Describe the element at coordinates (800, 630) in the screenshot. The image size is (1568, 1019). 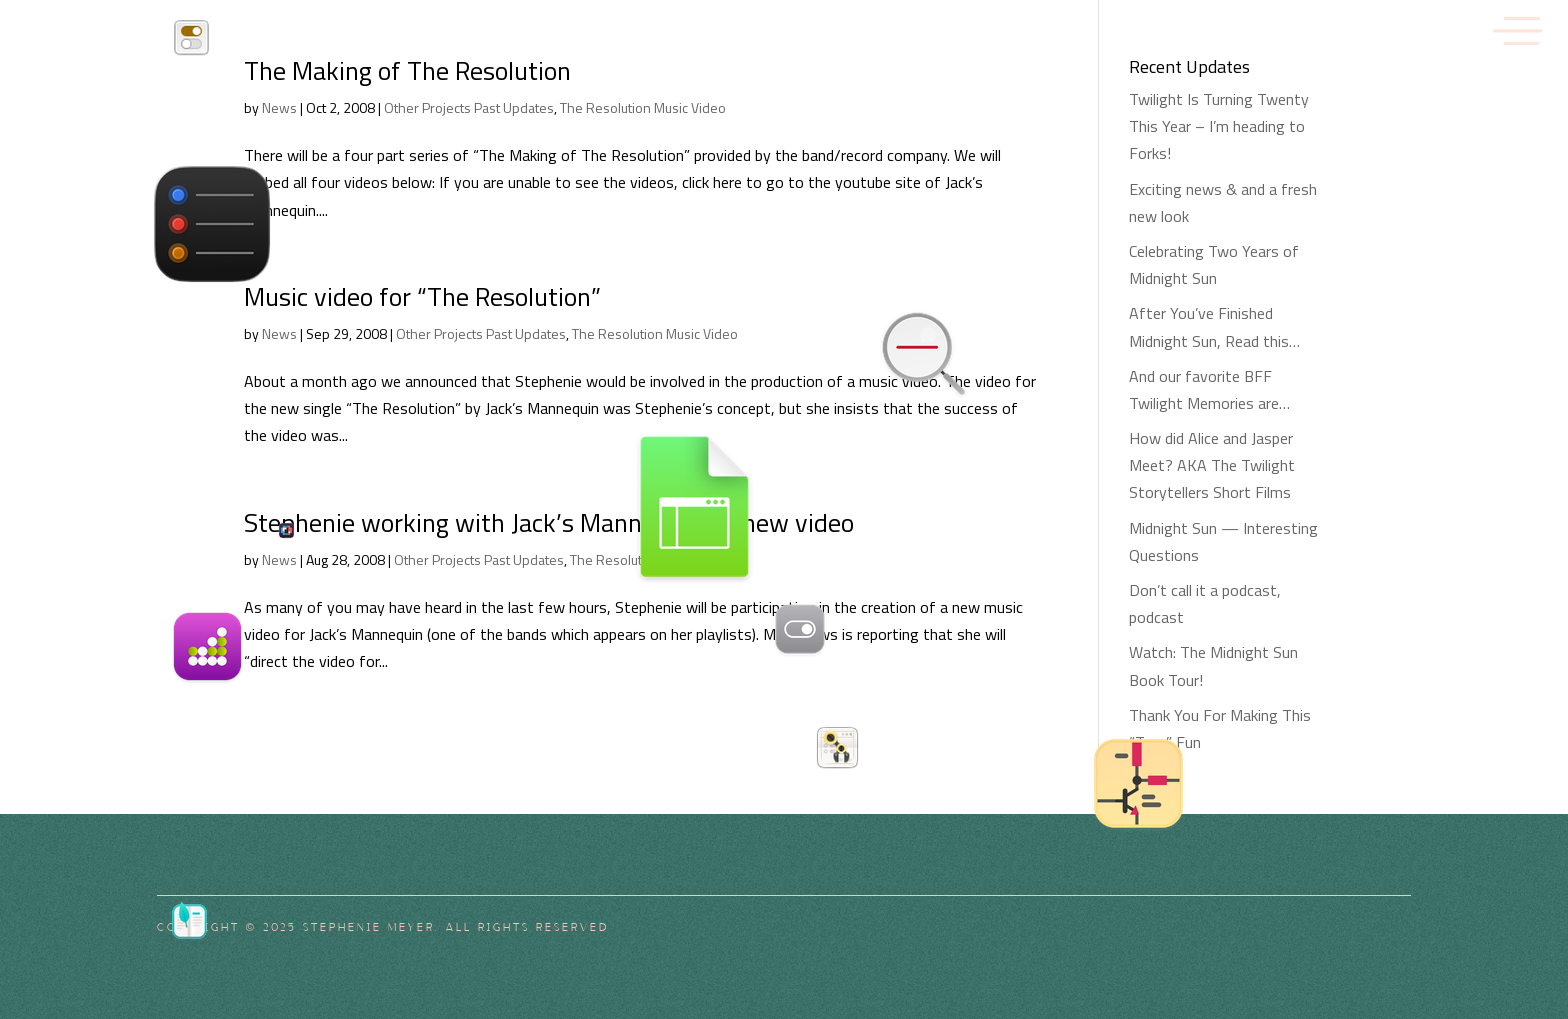
I see `access zoom accessibility settings` at that location.